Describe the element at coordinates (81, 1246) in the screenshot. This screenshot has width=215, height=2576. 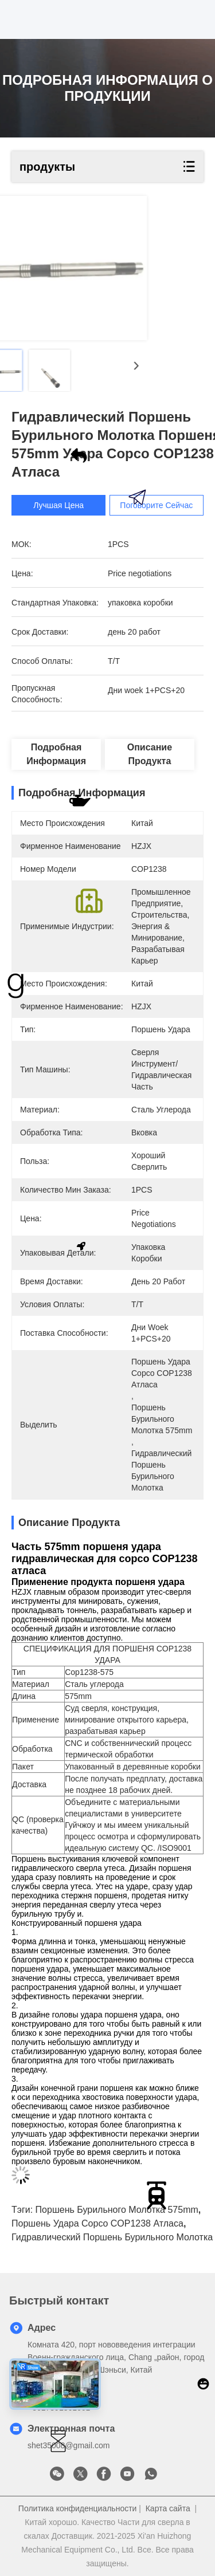
I see `launch or deploy an application` at that location.